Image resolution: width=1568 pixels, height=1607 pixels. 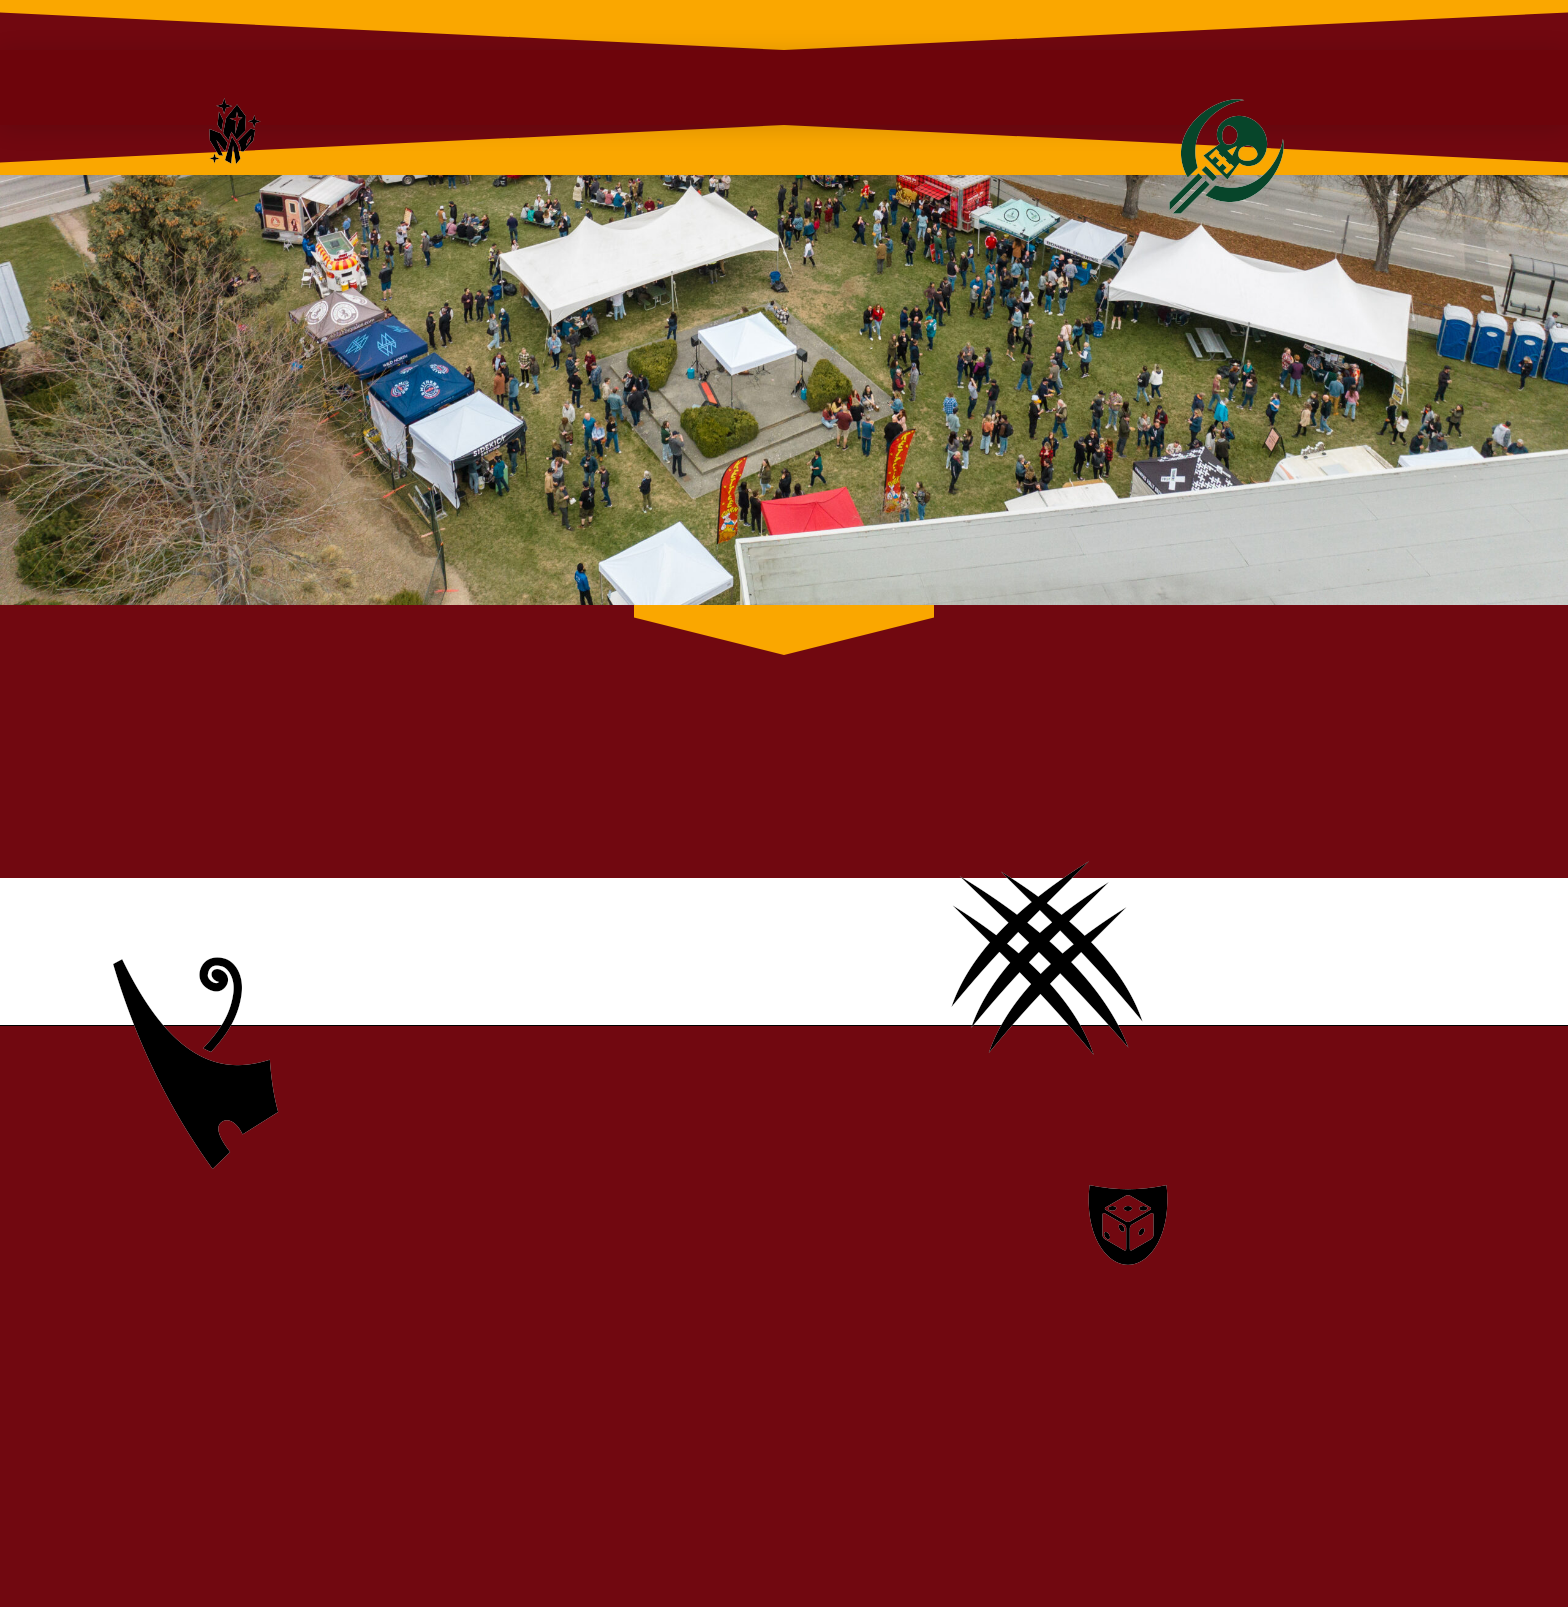 I want to click on view collected minerals or crystals, so click(x=235, y=131).